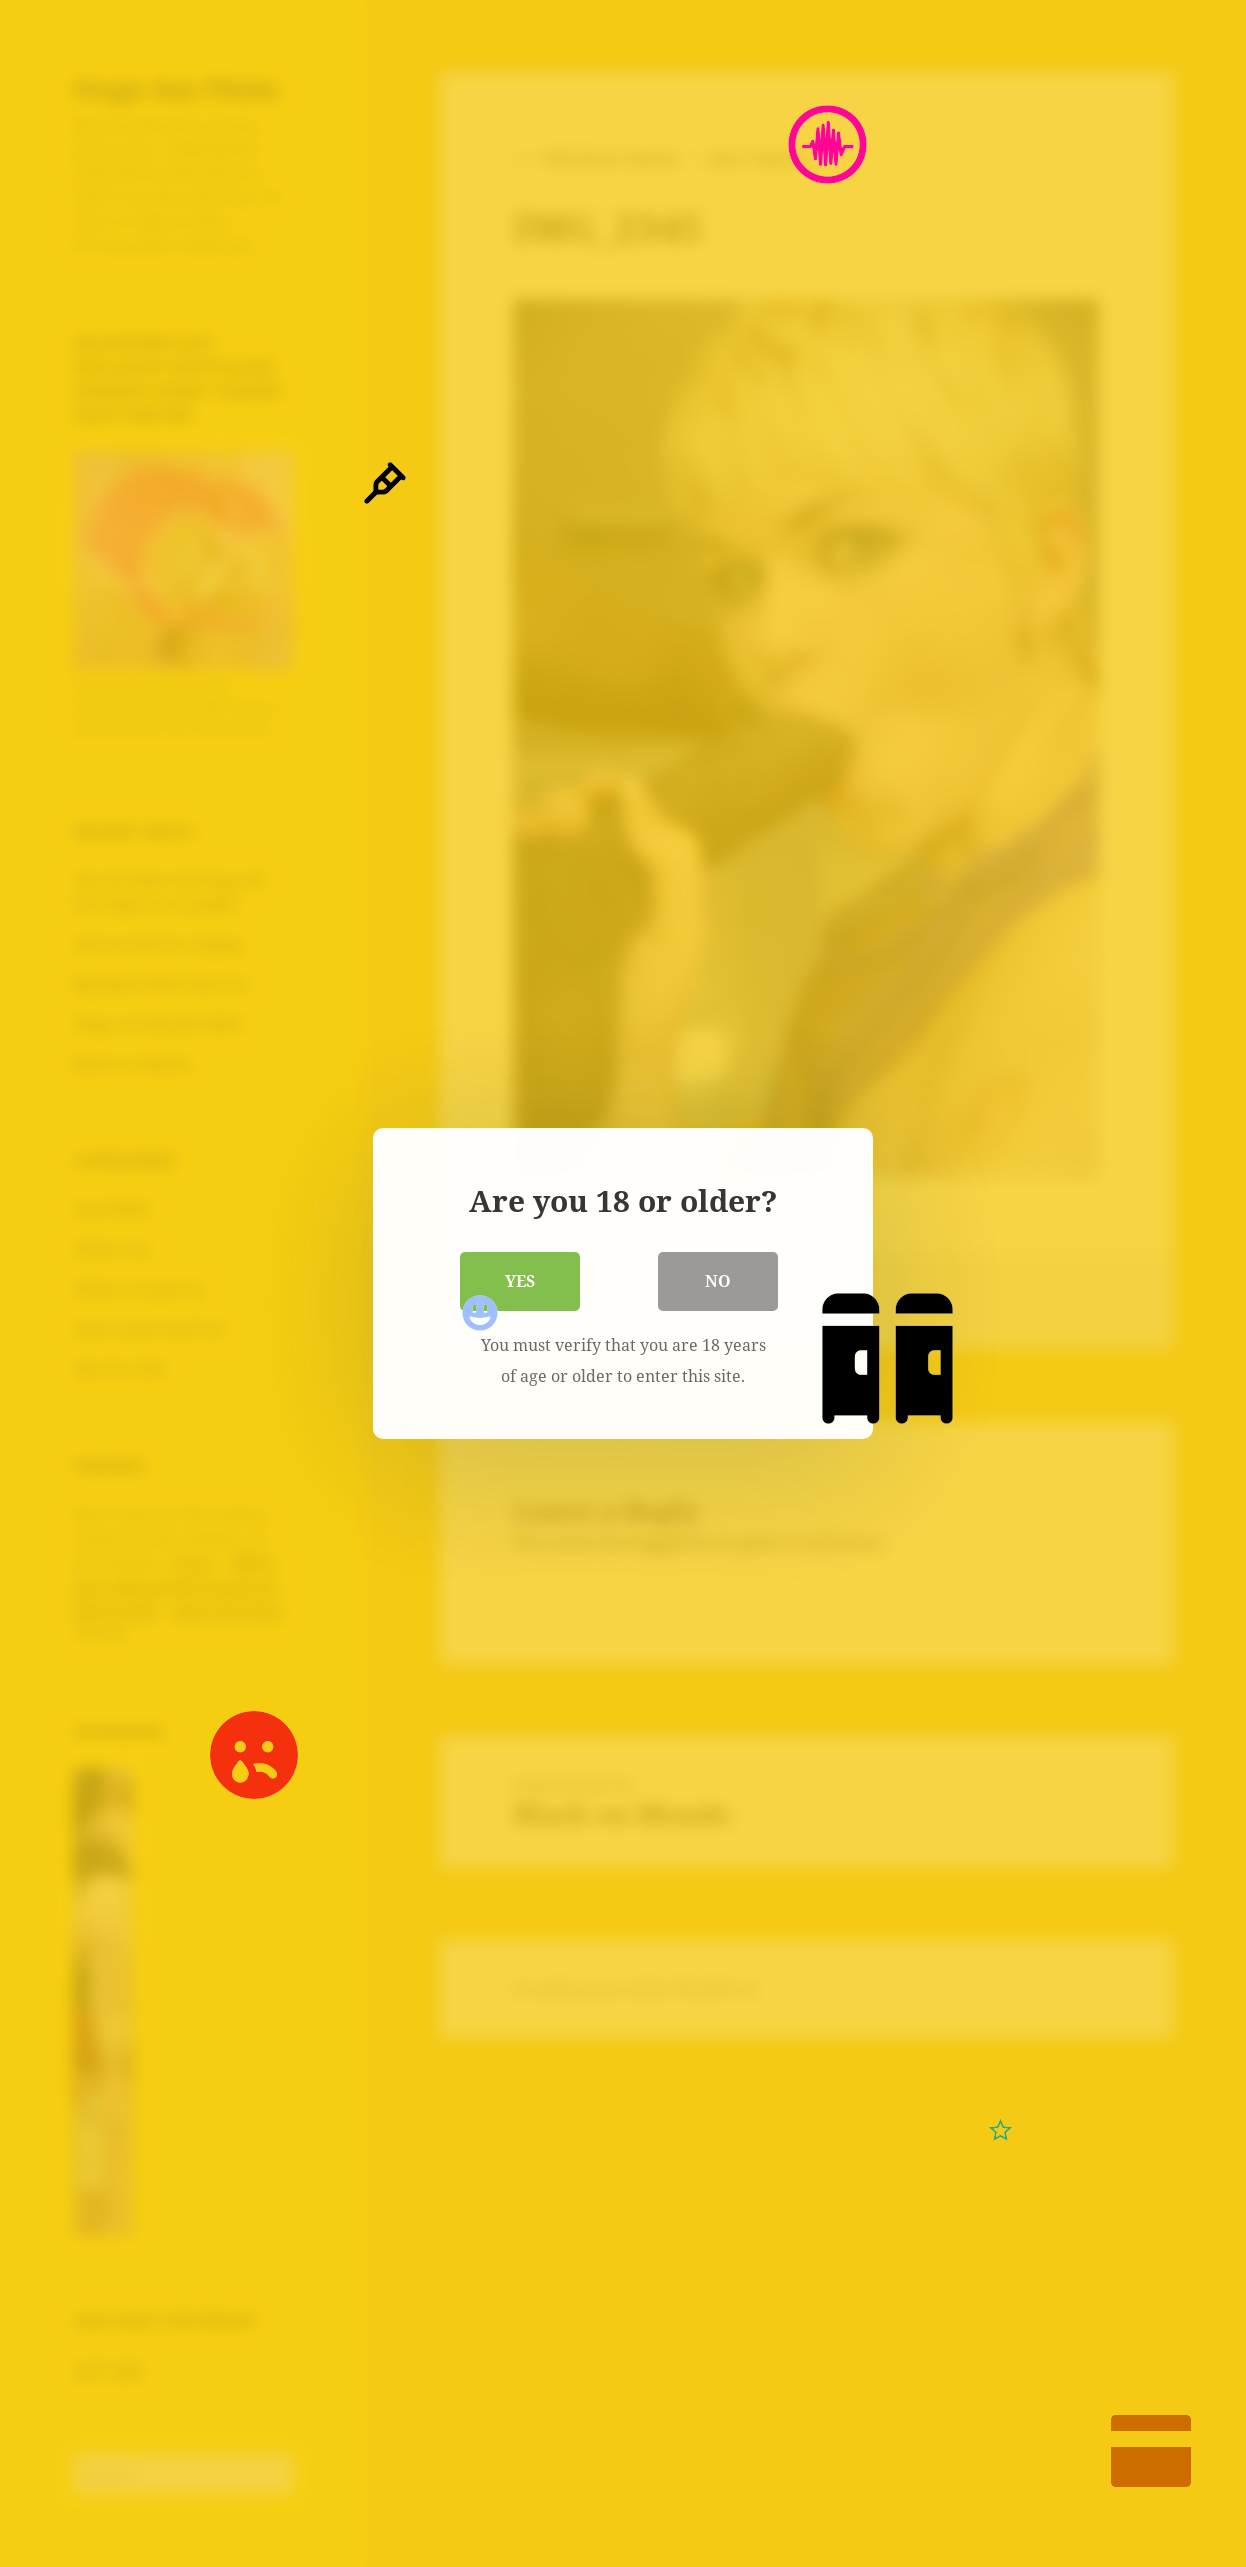 The image size is (1246, 2567). I want to click on access payment methods, so click(1151, 2451).